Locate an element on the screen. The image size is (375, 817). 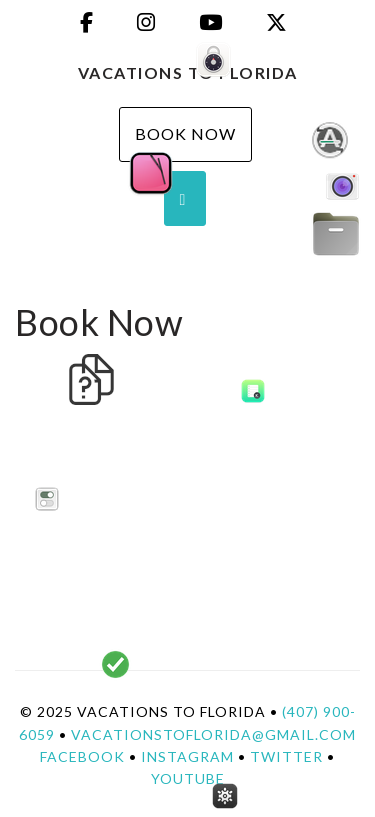
open the camera app is located at coordinates (342, 186).